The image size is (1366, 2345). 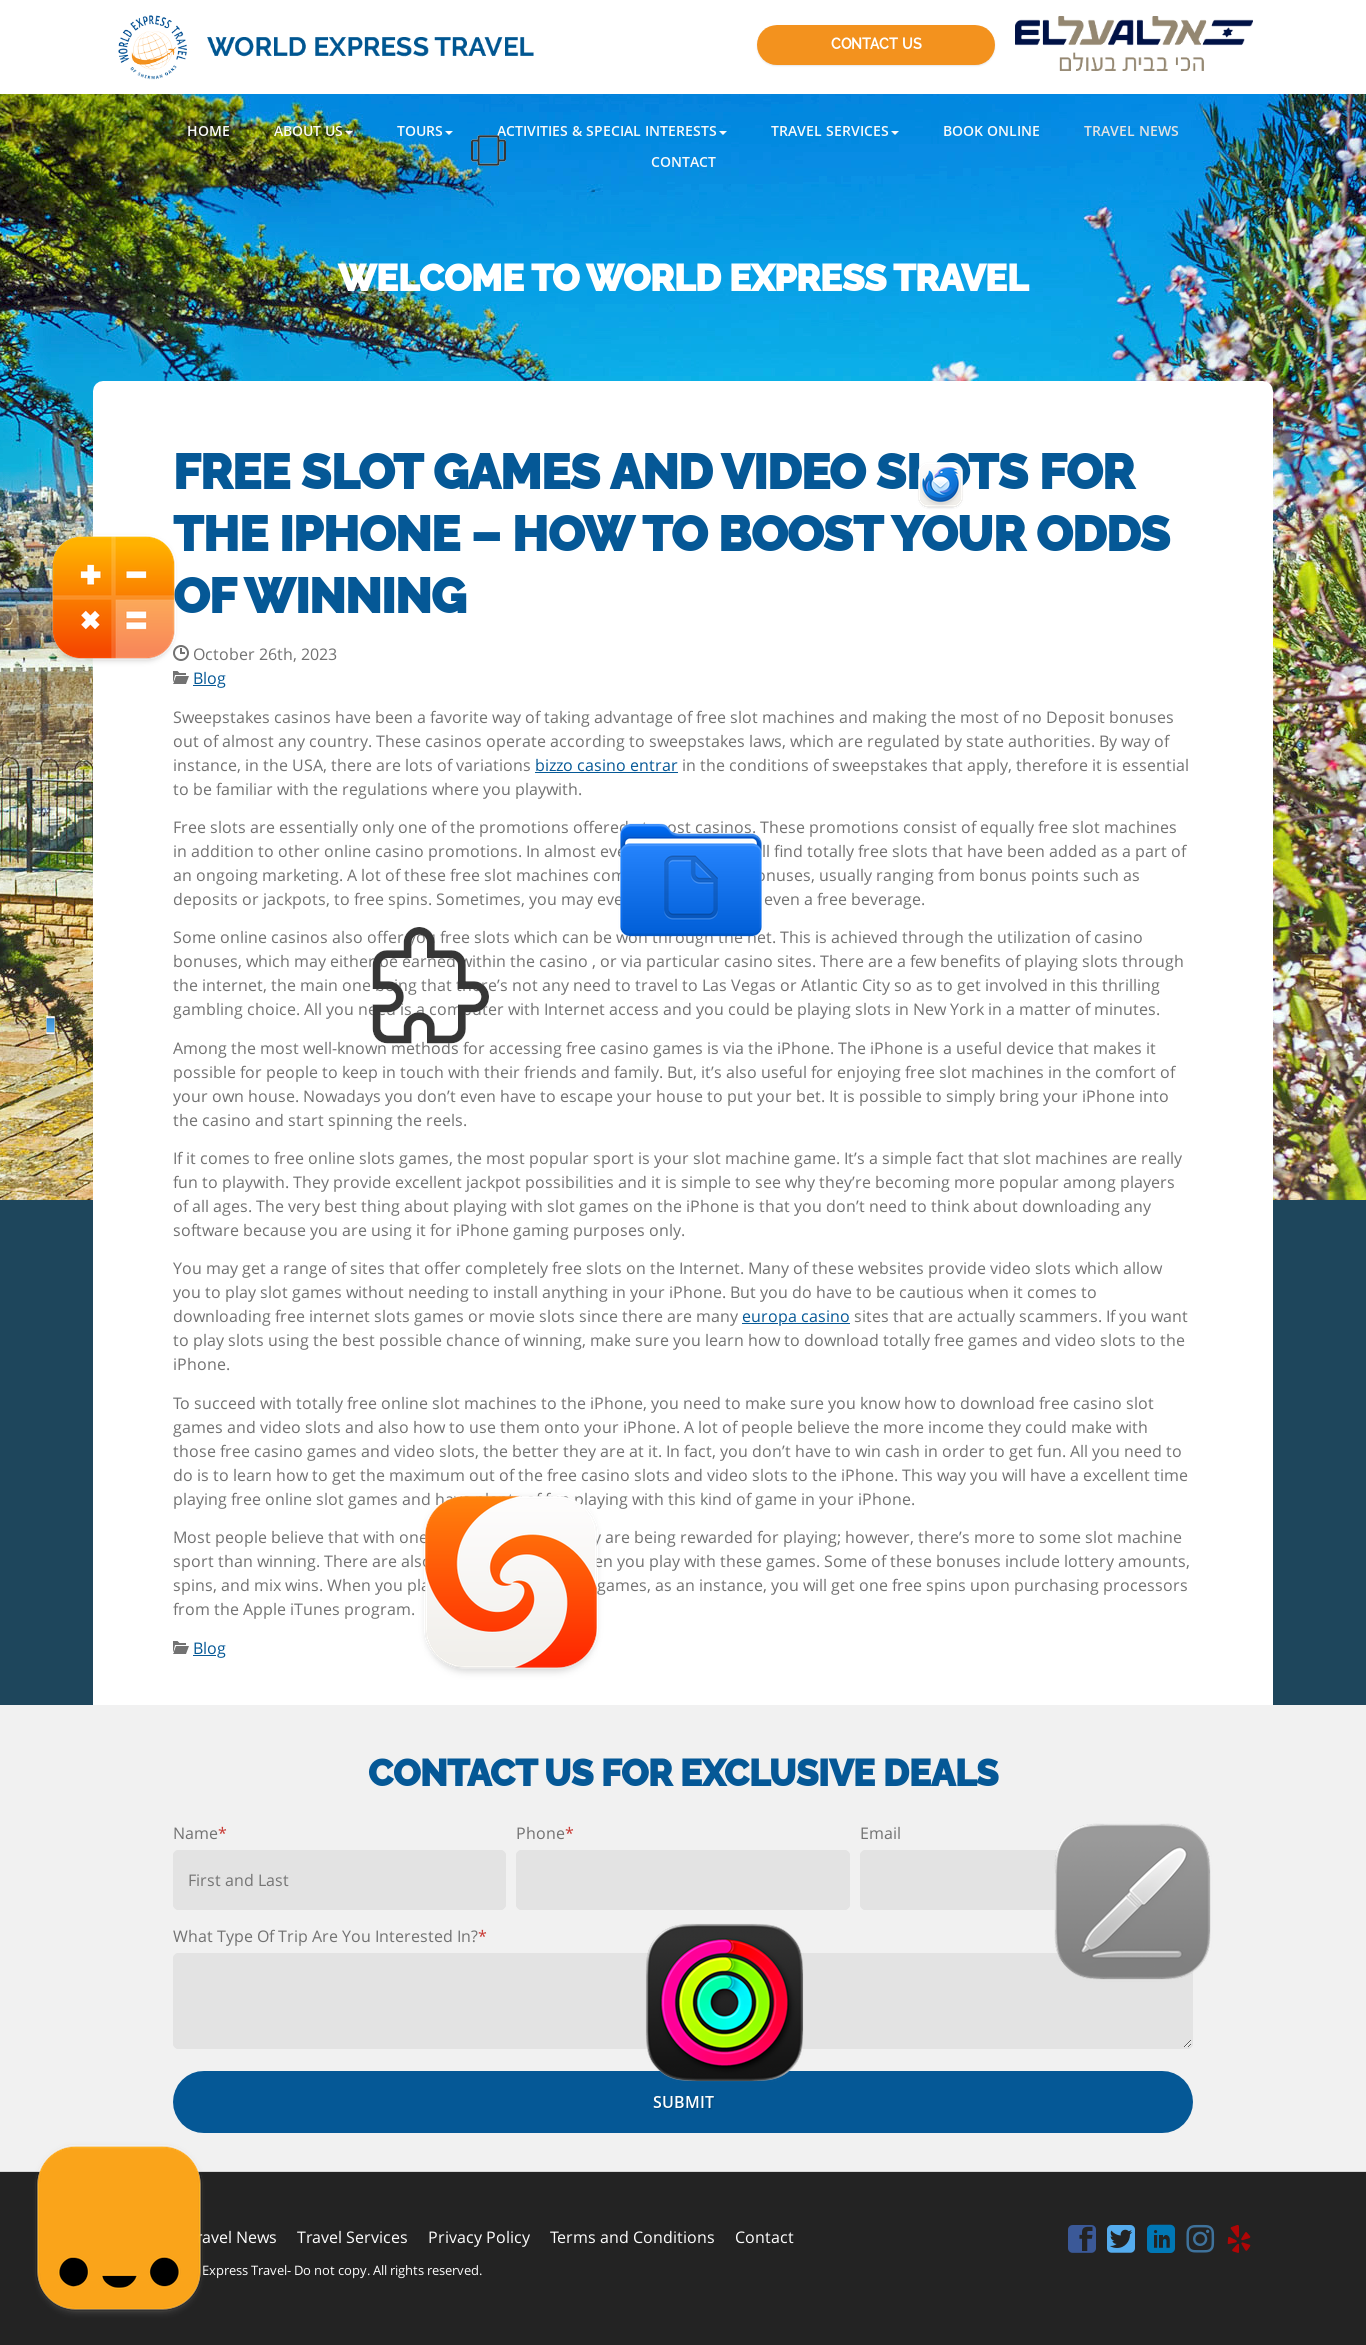 What do you see at coordinates (119, 2228) in the screenshot?
I see `launch Enter the Gungeon game` at bounding box center [119, 2228].